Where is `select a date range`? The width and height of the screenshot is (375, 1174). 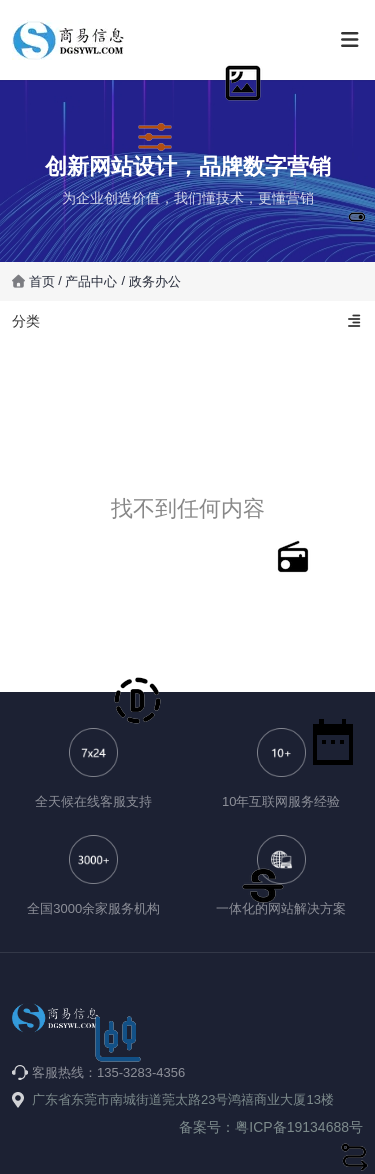
select a date range is located at coordinates (333, 742).